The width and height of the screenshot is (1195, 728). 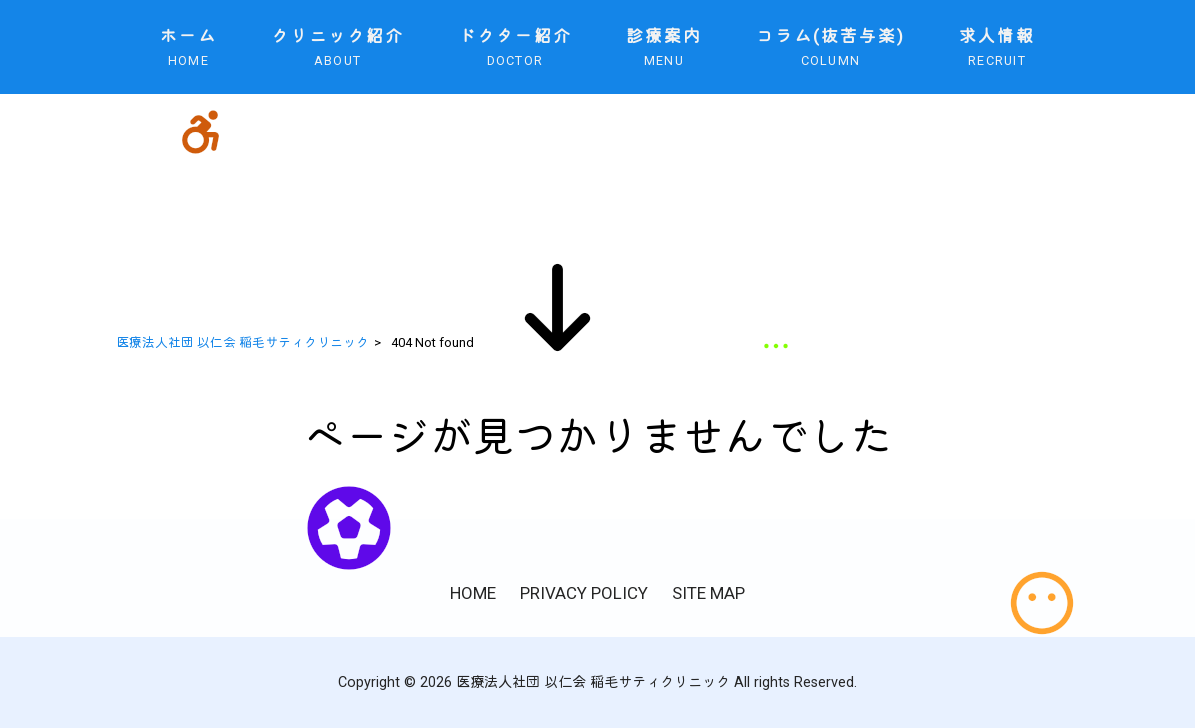 I want to click on indicates a neutral or indifferent reaction, so click(x=1042, y=603).